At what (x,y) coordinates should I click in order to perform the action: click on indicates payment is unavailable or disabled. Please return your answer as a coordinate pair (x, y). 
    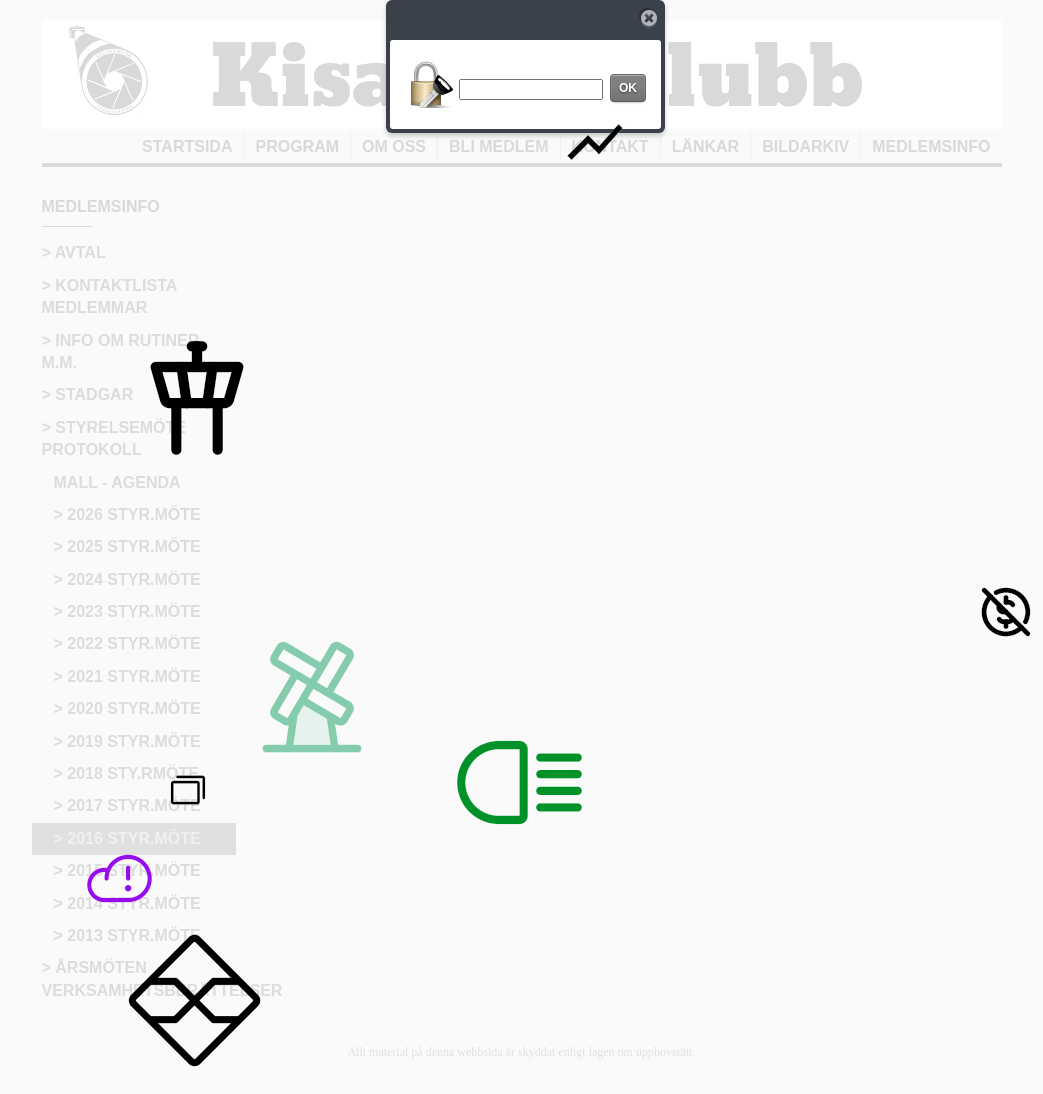
    Looking at the image, I should click on (1006, 612).